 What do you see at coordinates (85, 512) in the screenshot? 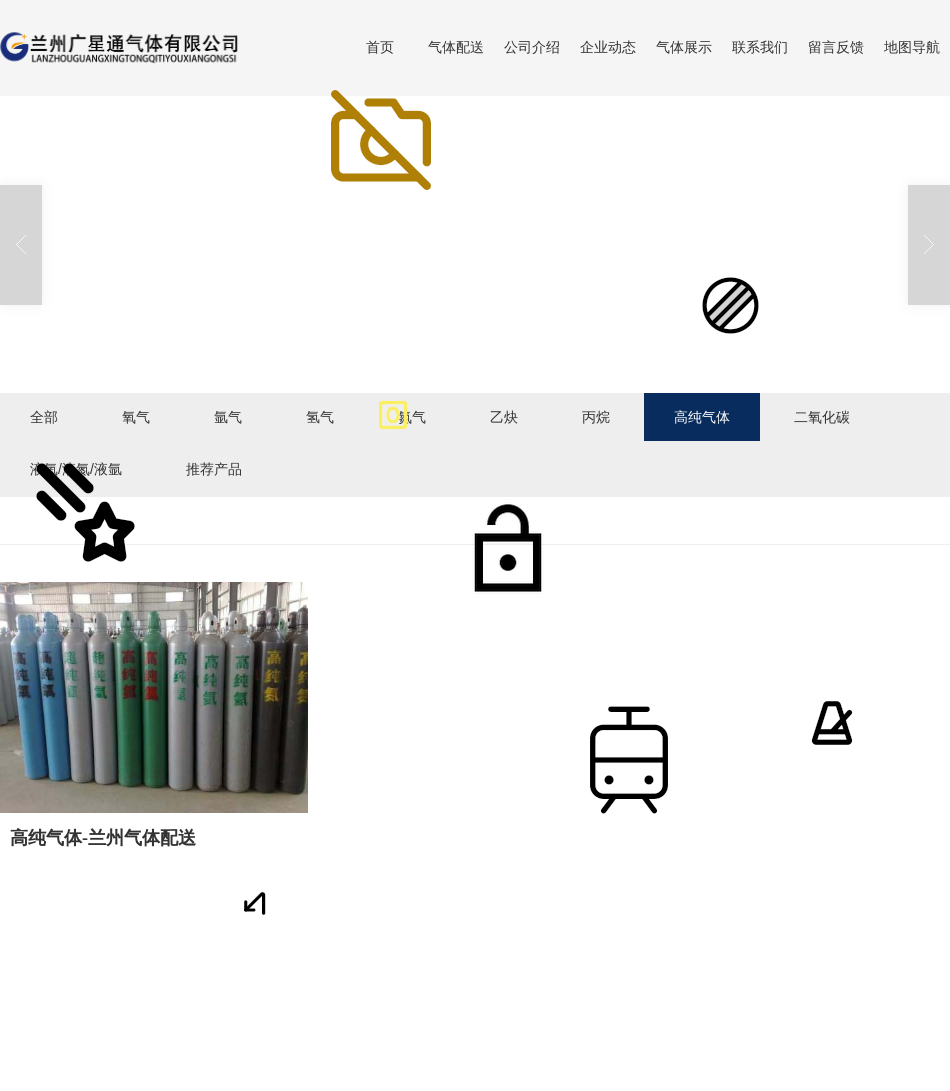
I see `indicates a trending or rising item` at bounding box center [85, 512].